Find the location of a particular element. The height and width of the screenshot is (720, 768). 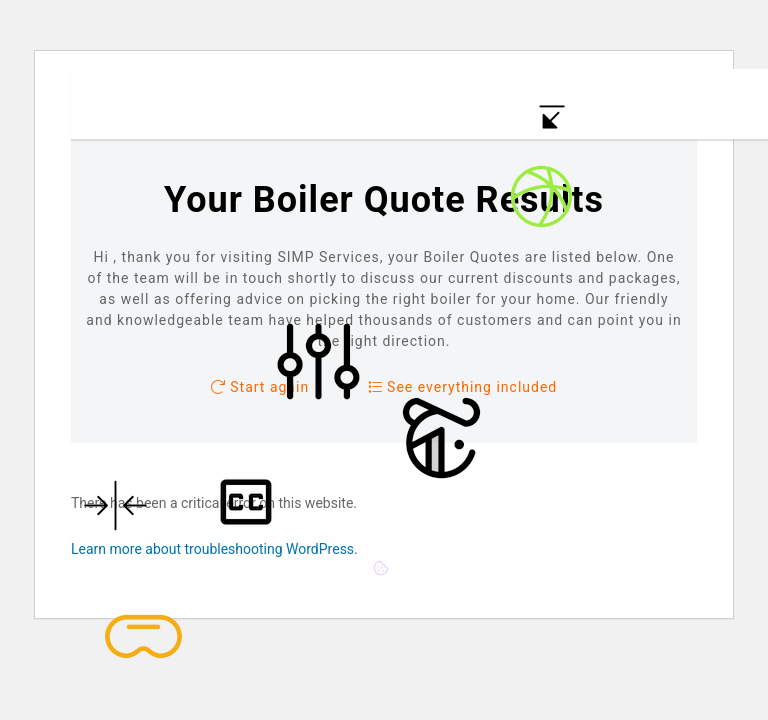

access games or entertainment section is located at coordinates (541, 196).